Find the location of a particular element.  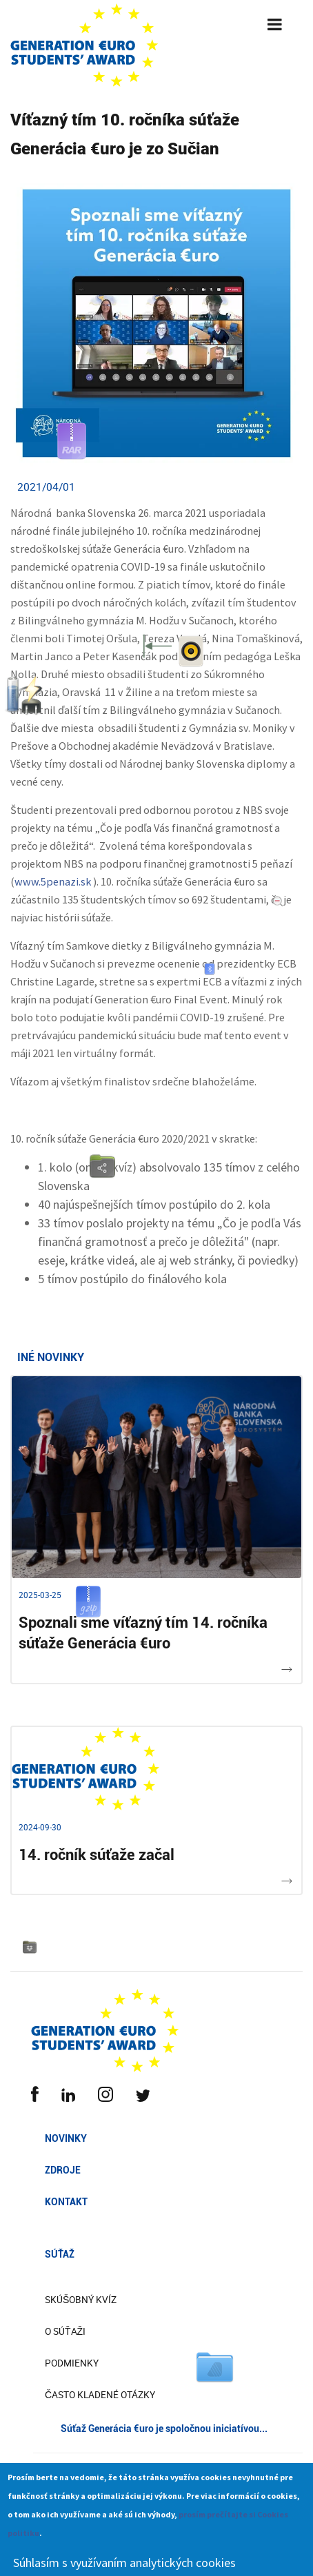

access your public shared folder is located at coordinates (102, 1165).